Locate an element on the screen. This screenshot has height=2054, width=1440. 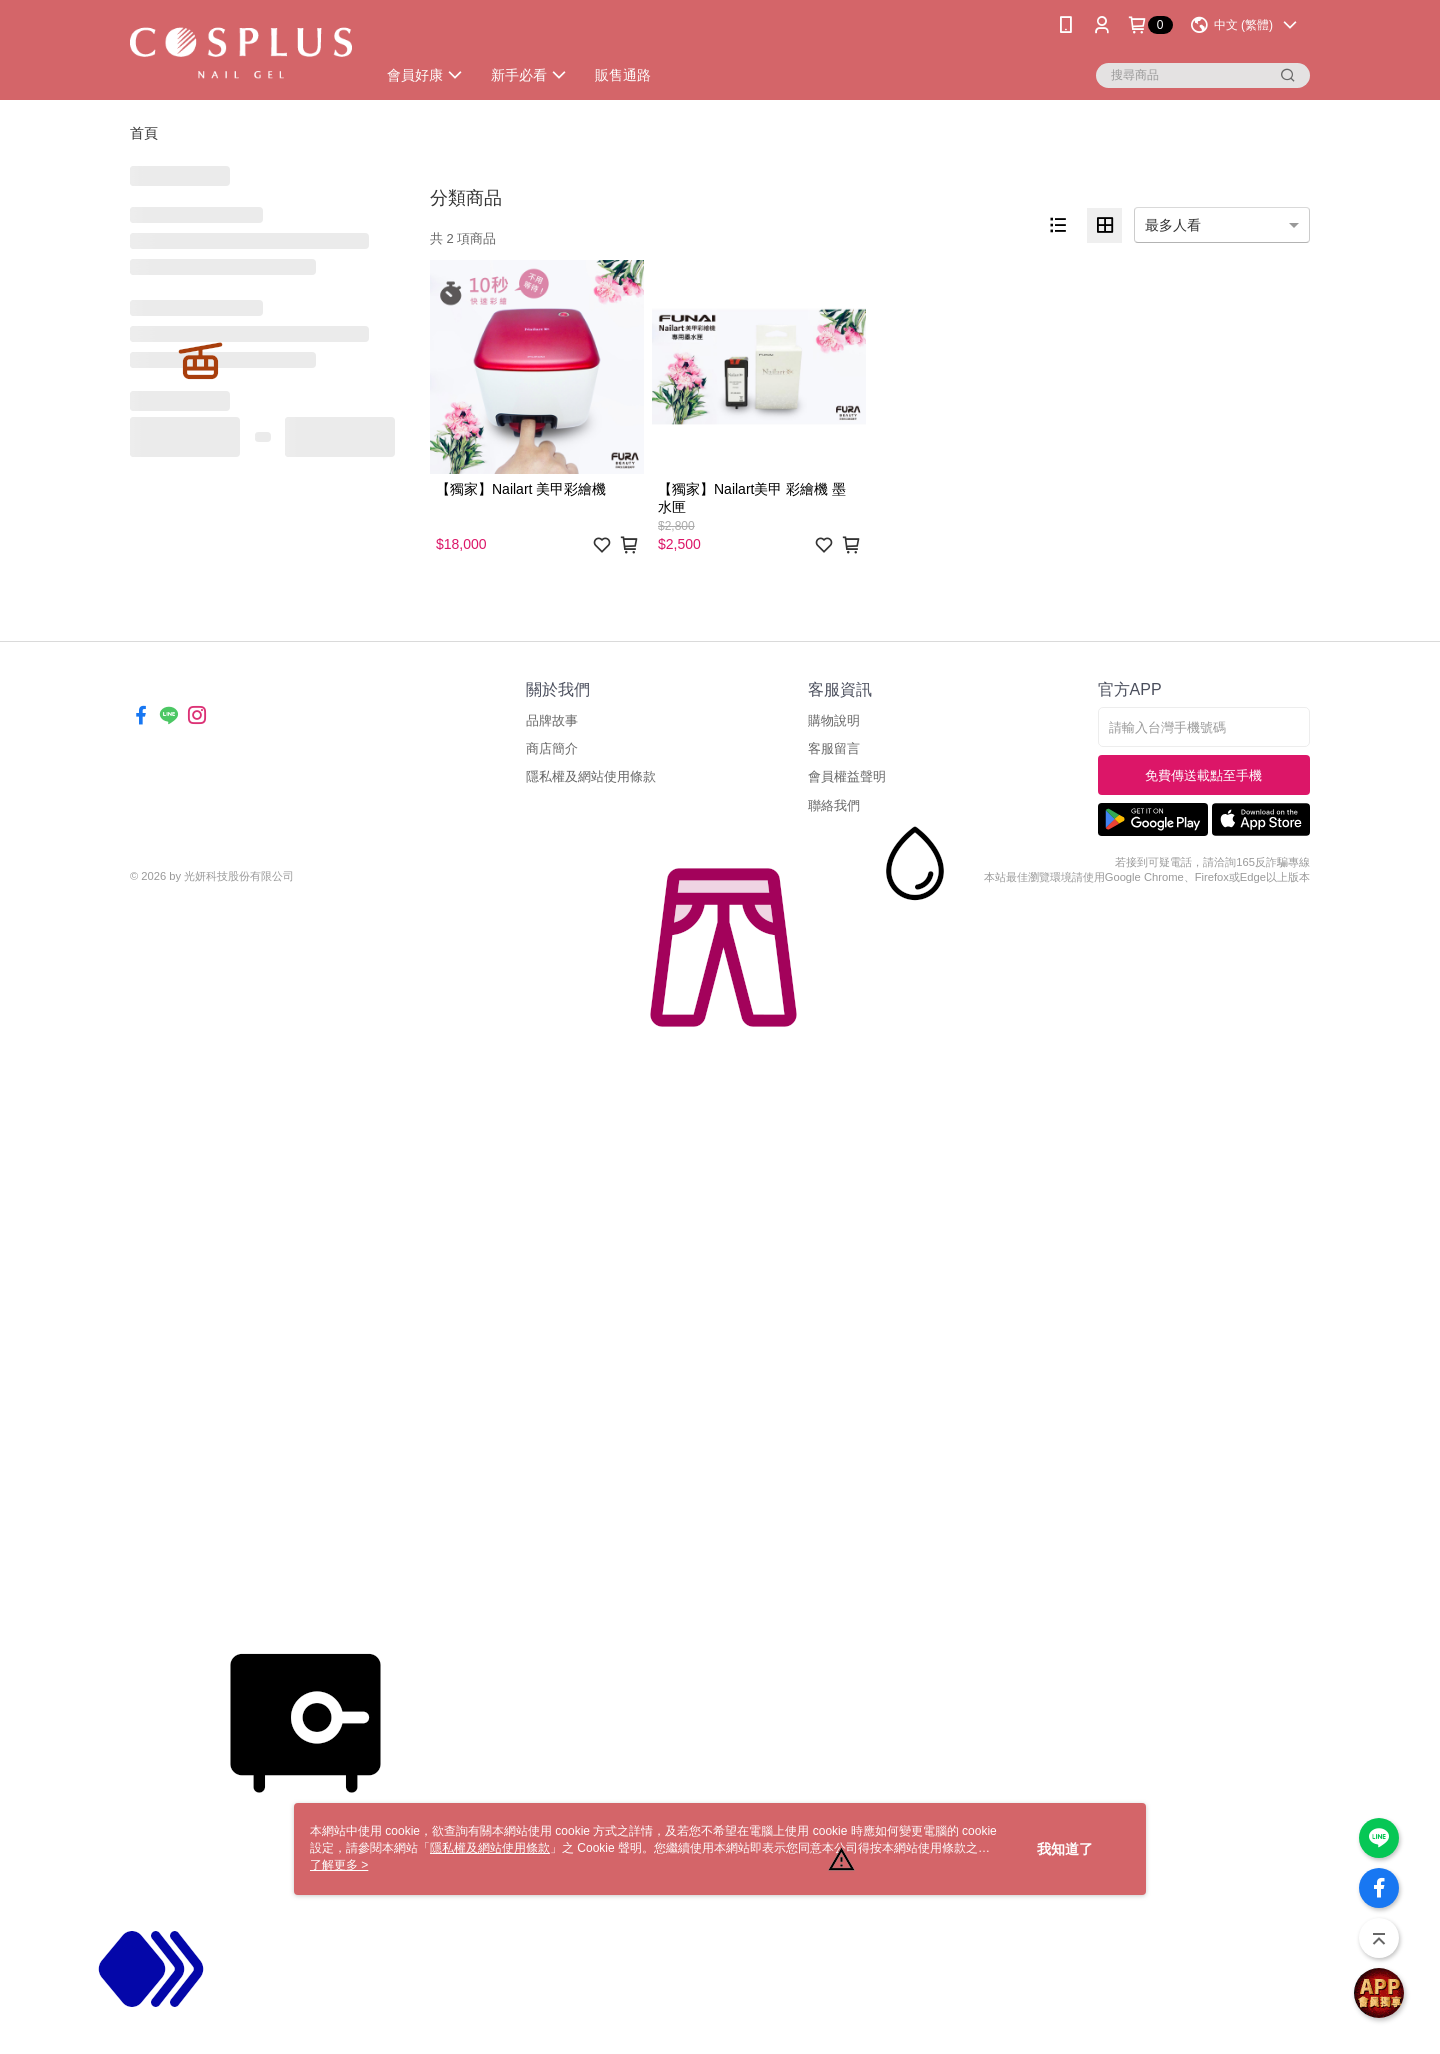
browse pants or bottoms in a clothing app is located at coordinates (723, 947).